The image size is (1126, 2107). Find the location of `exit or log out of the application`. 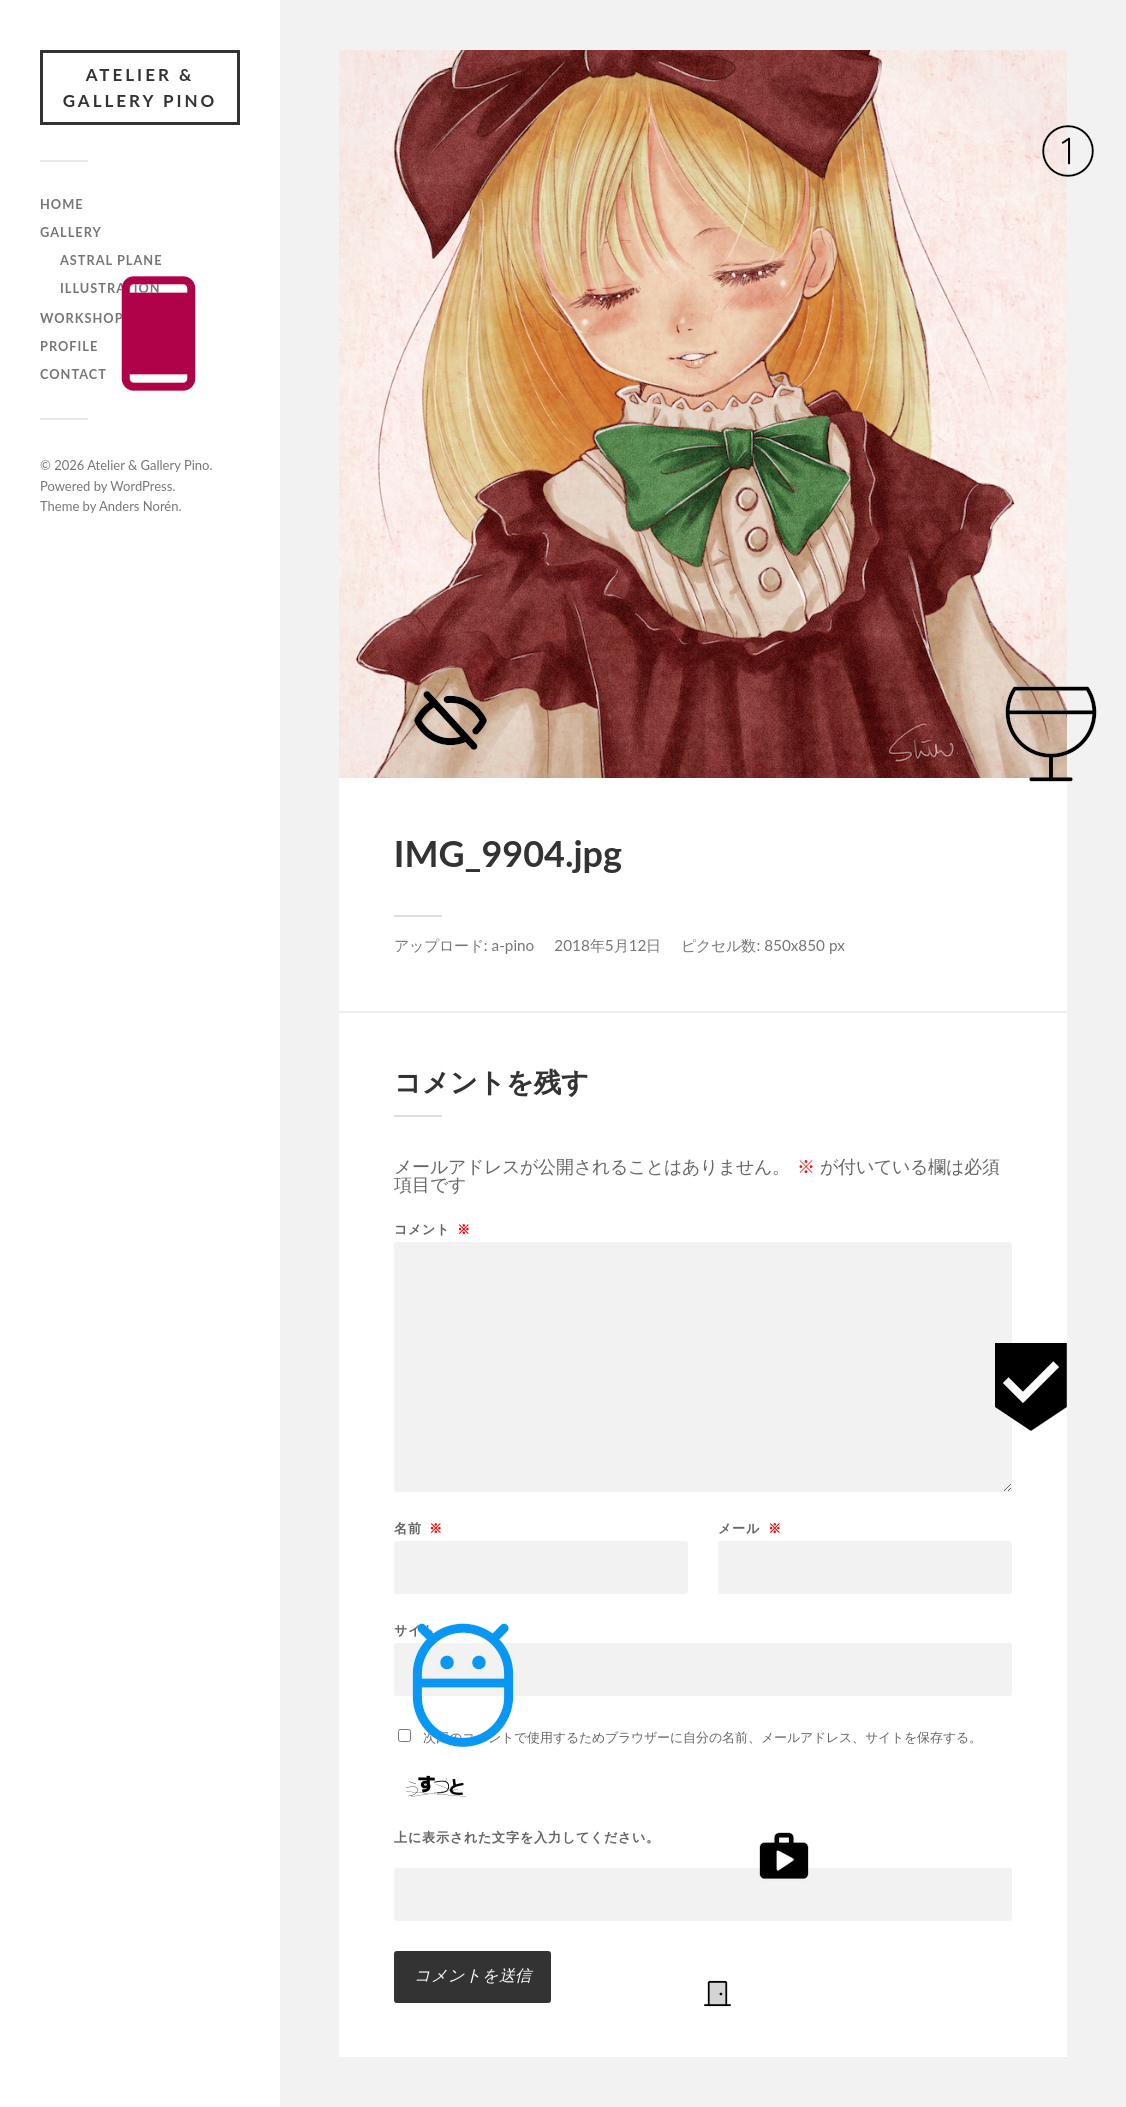

exit or log out of the application is located at coordinates (717, 1993).